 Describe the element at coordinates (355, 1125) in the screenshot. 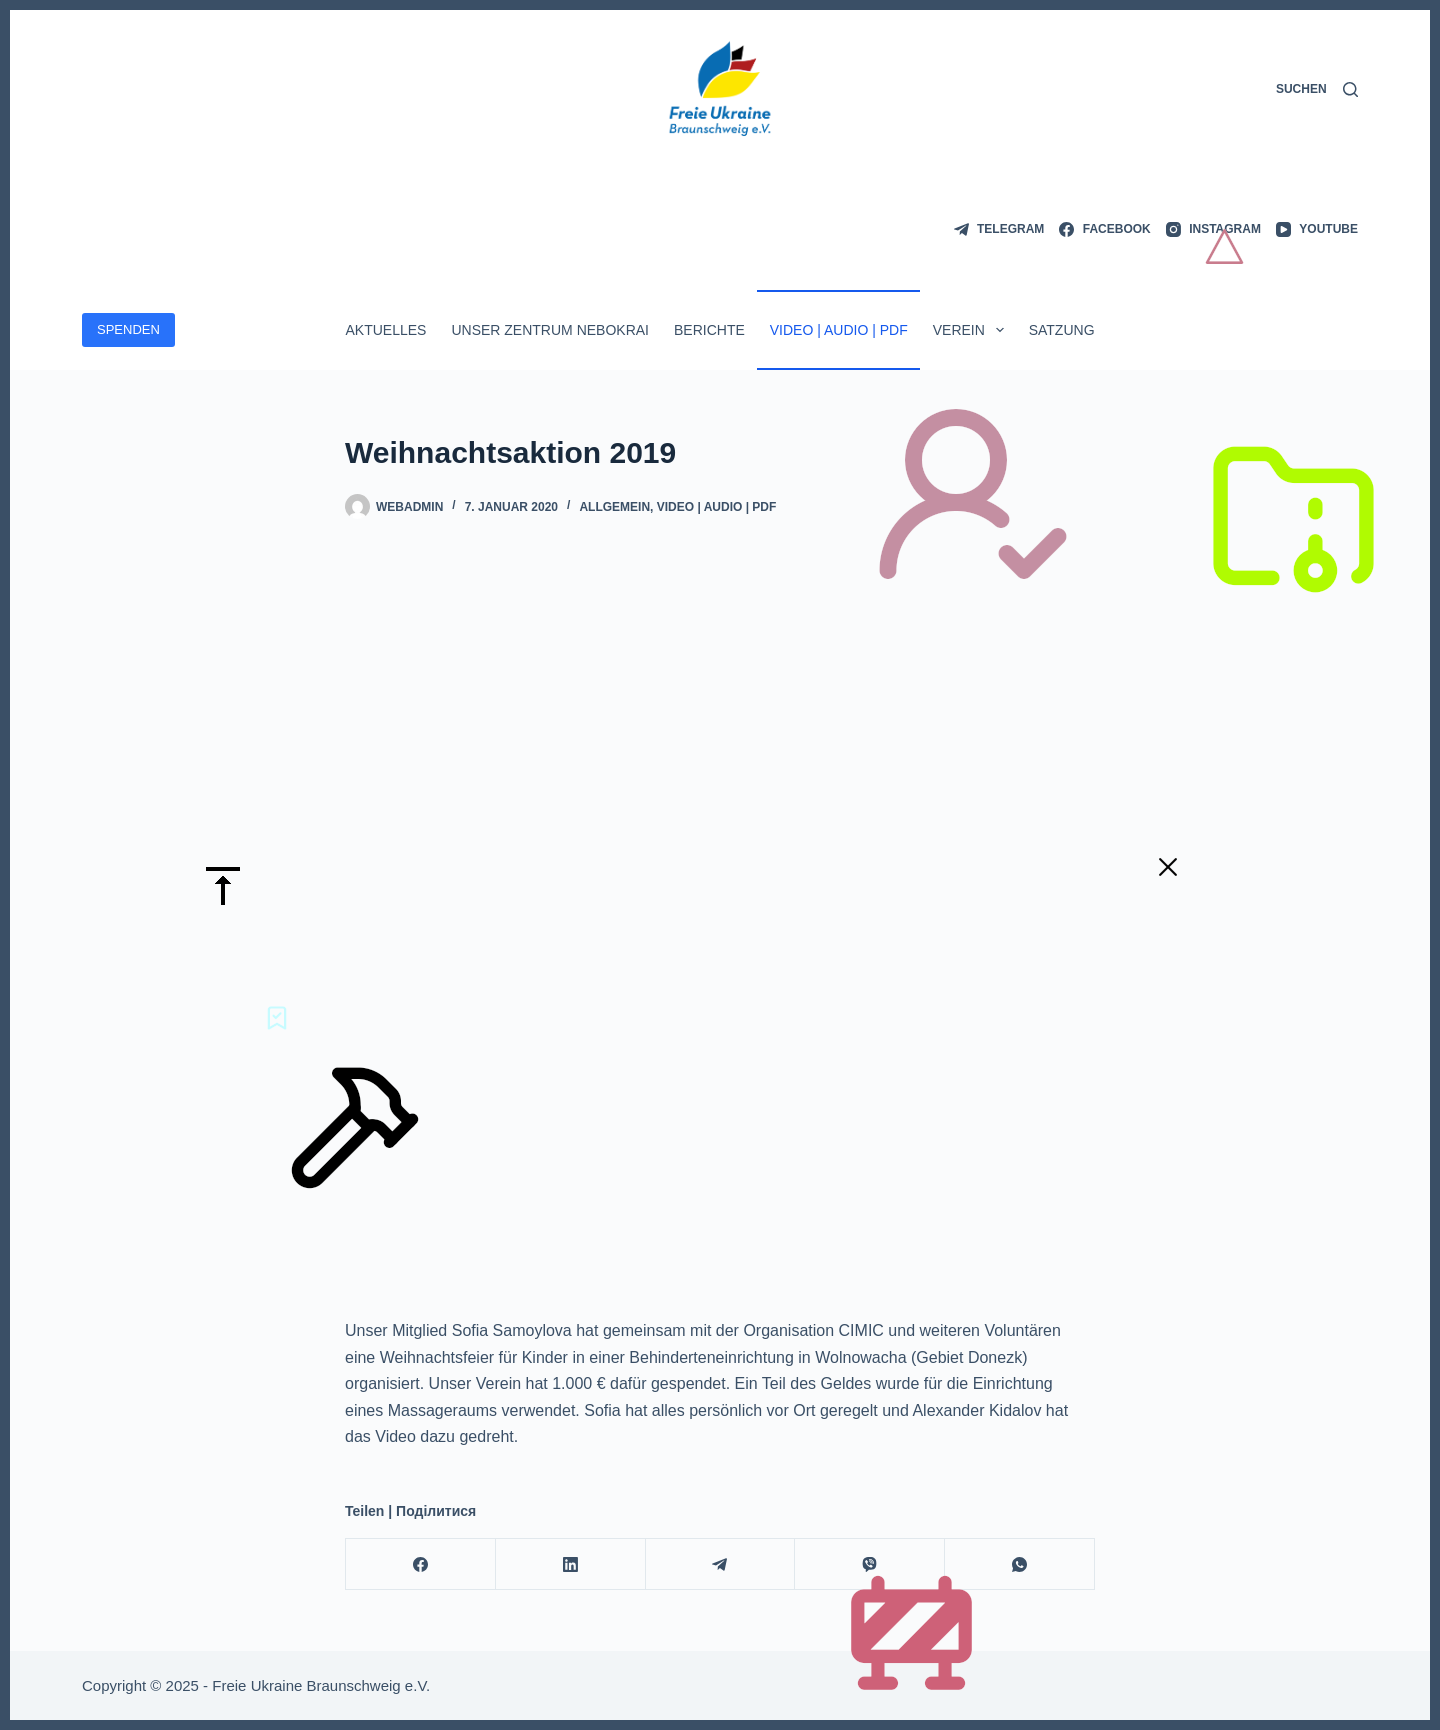

I see `access tools or settings` at that location.